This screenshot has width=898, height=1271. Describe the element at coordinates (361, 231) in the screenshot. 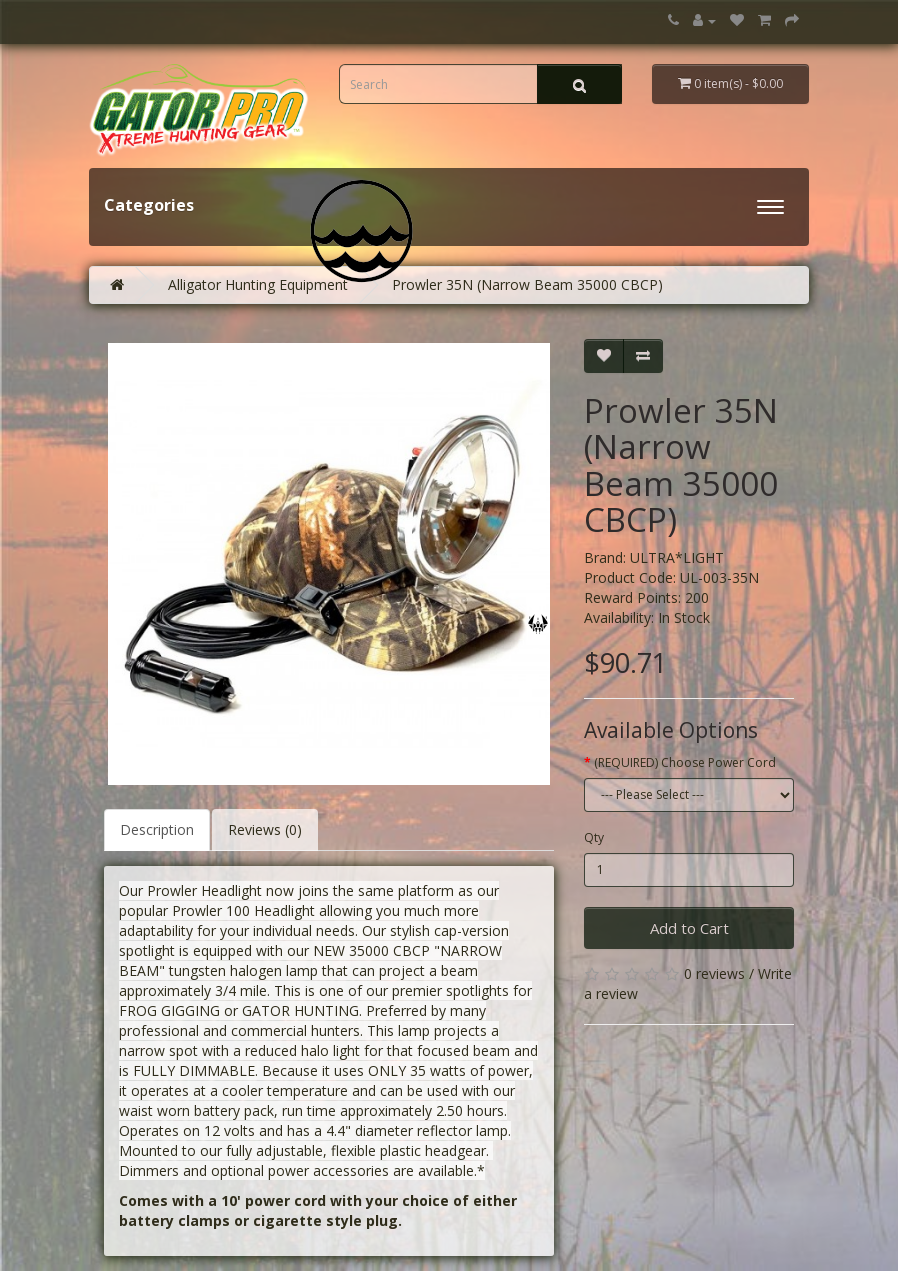

I see `indicates ocean or maritime game mode` at that location.